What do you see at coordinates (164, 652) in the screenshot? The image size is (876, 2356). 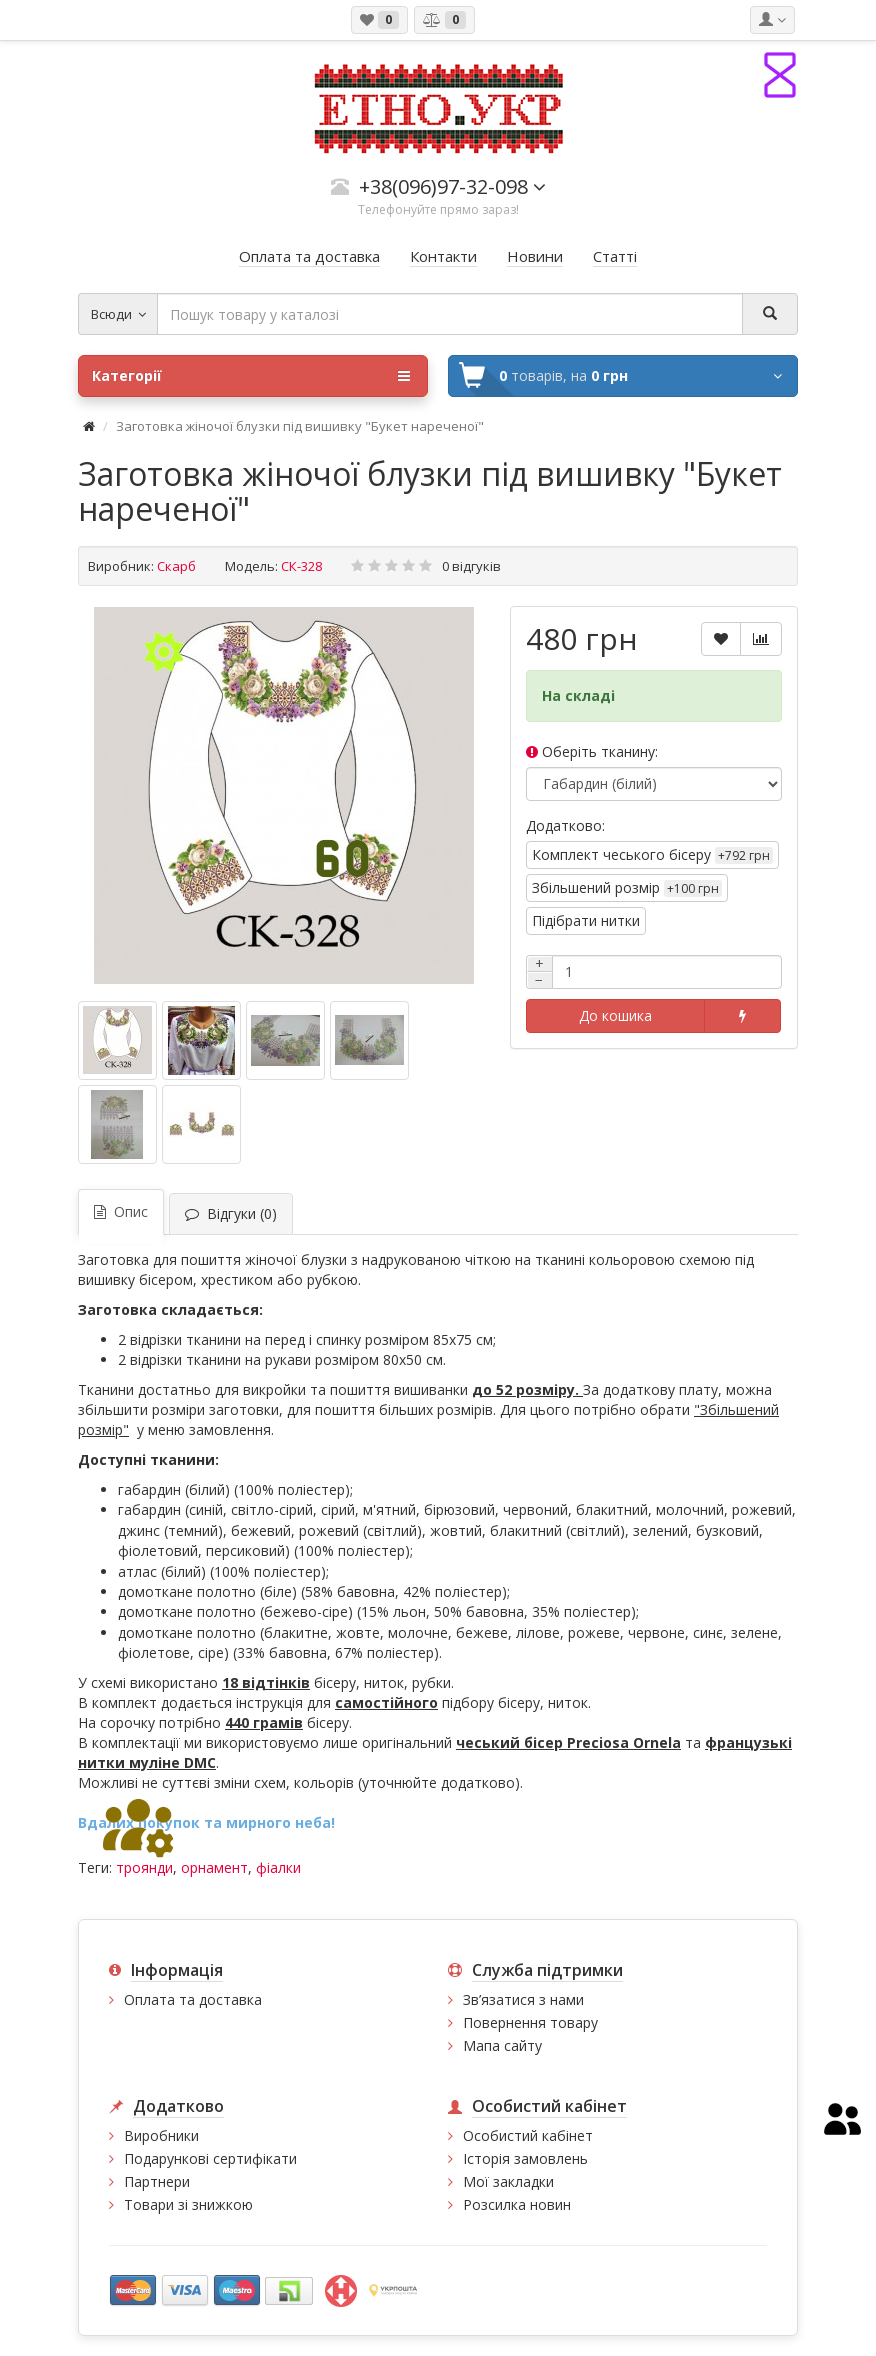 I see `toggle light mode or bright theme` at bounding box center [164, 652].